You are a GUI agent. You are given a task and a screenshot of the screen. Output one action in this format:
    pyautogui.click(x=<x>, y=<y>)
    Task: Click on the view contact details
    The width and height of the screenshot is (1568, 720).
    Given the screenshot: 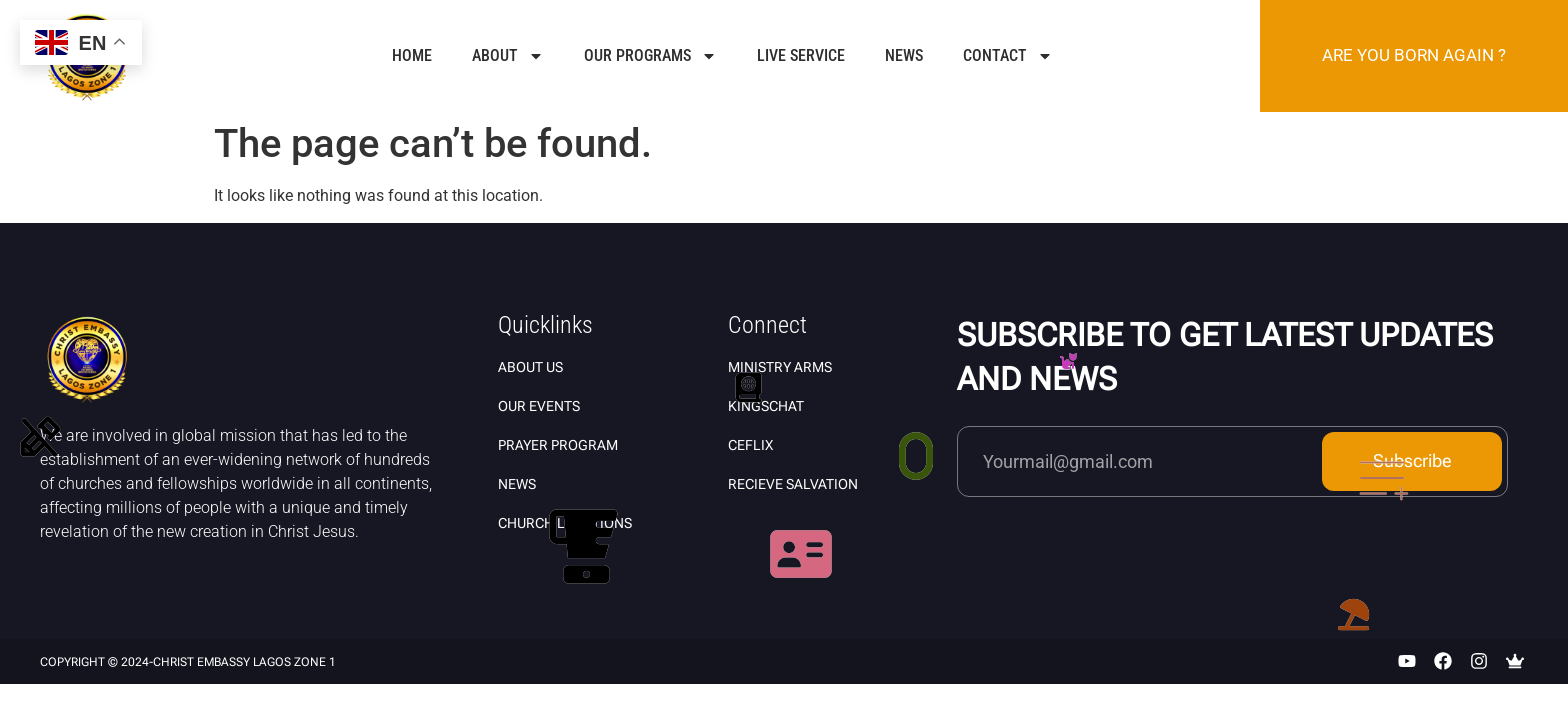 What is the action you would take?
    pyautogui.click(x=801, y=554)
    